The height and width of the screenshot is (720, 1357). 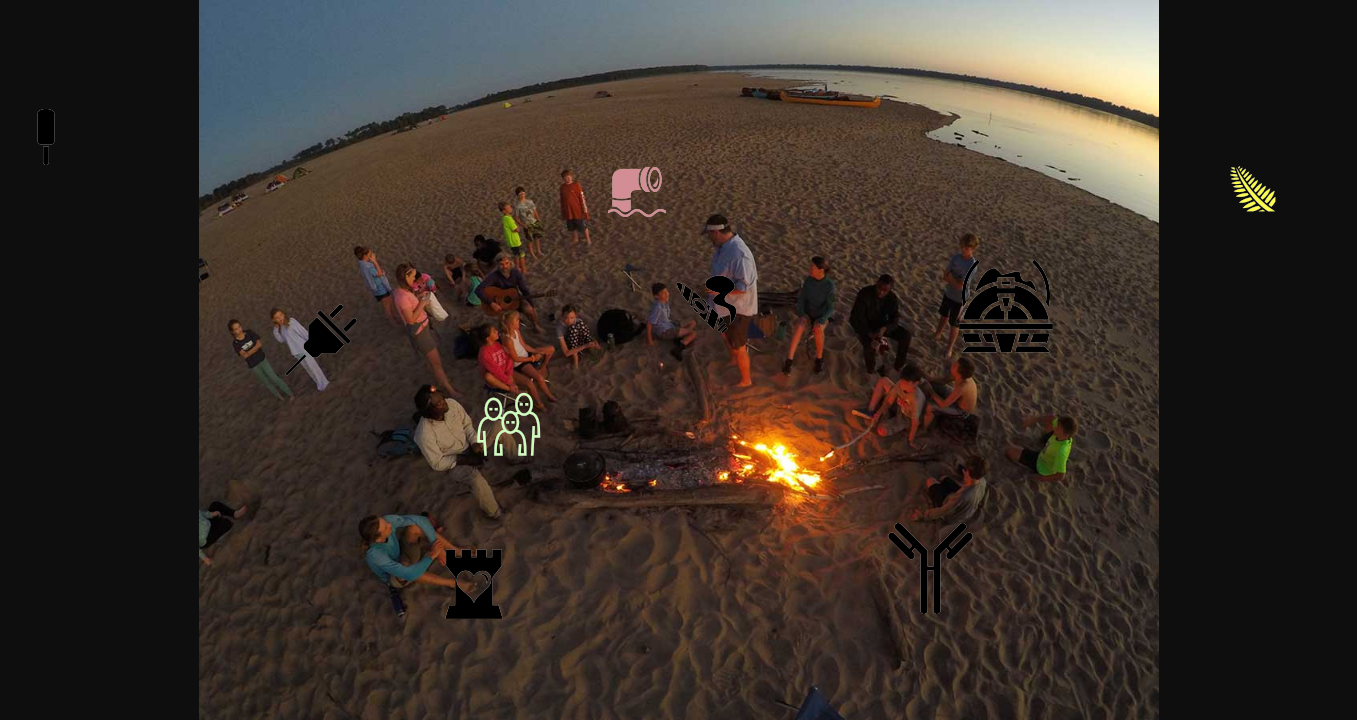 What do you see at coordinates (46, 137) in the screenshot?
I see `select ice pop or popsicle treat` at bounding box center [46, 137].